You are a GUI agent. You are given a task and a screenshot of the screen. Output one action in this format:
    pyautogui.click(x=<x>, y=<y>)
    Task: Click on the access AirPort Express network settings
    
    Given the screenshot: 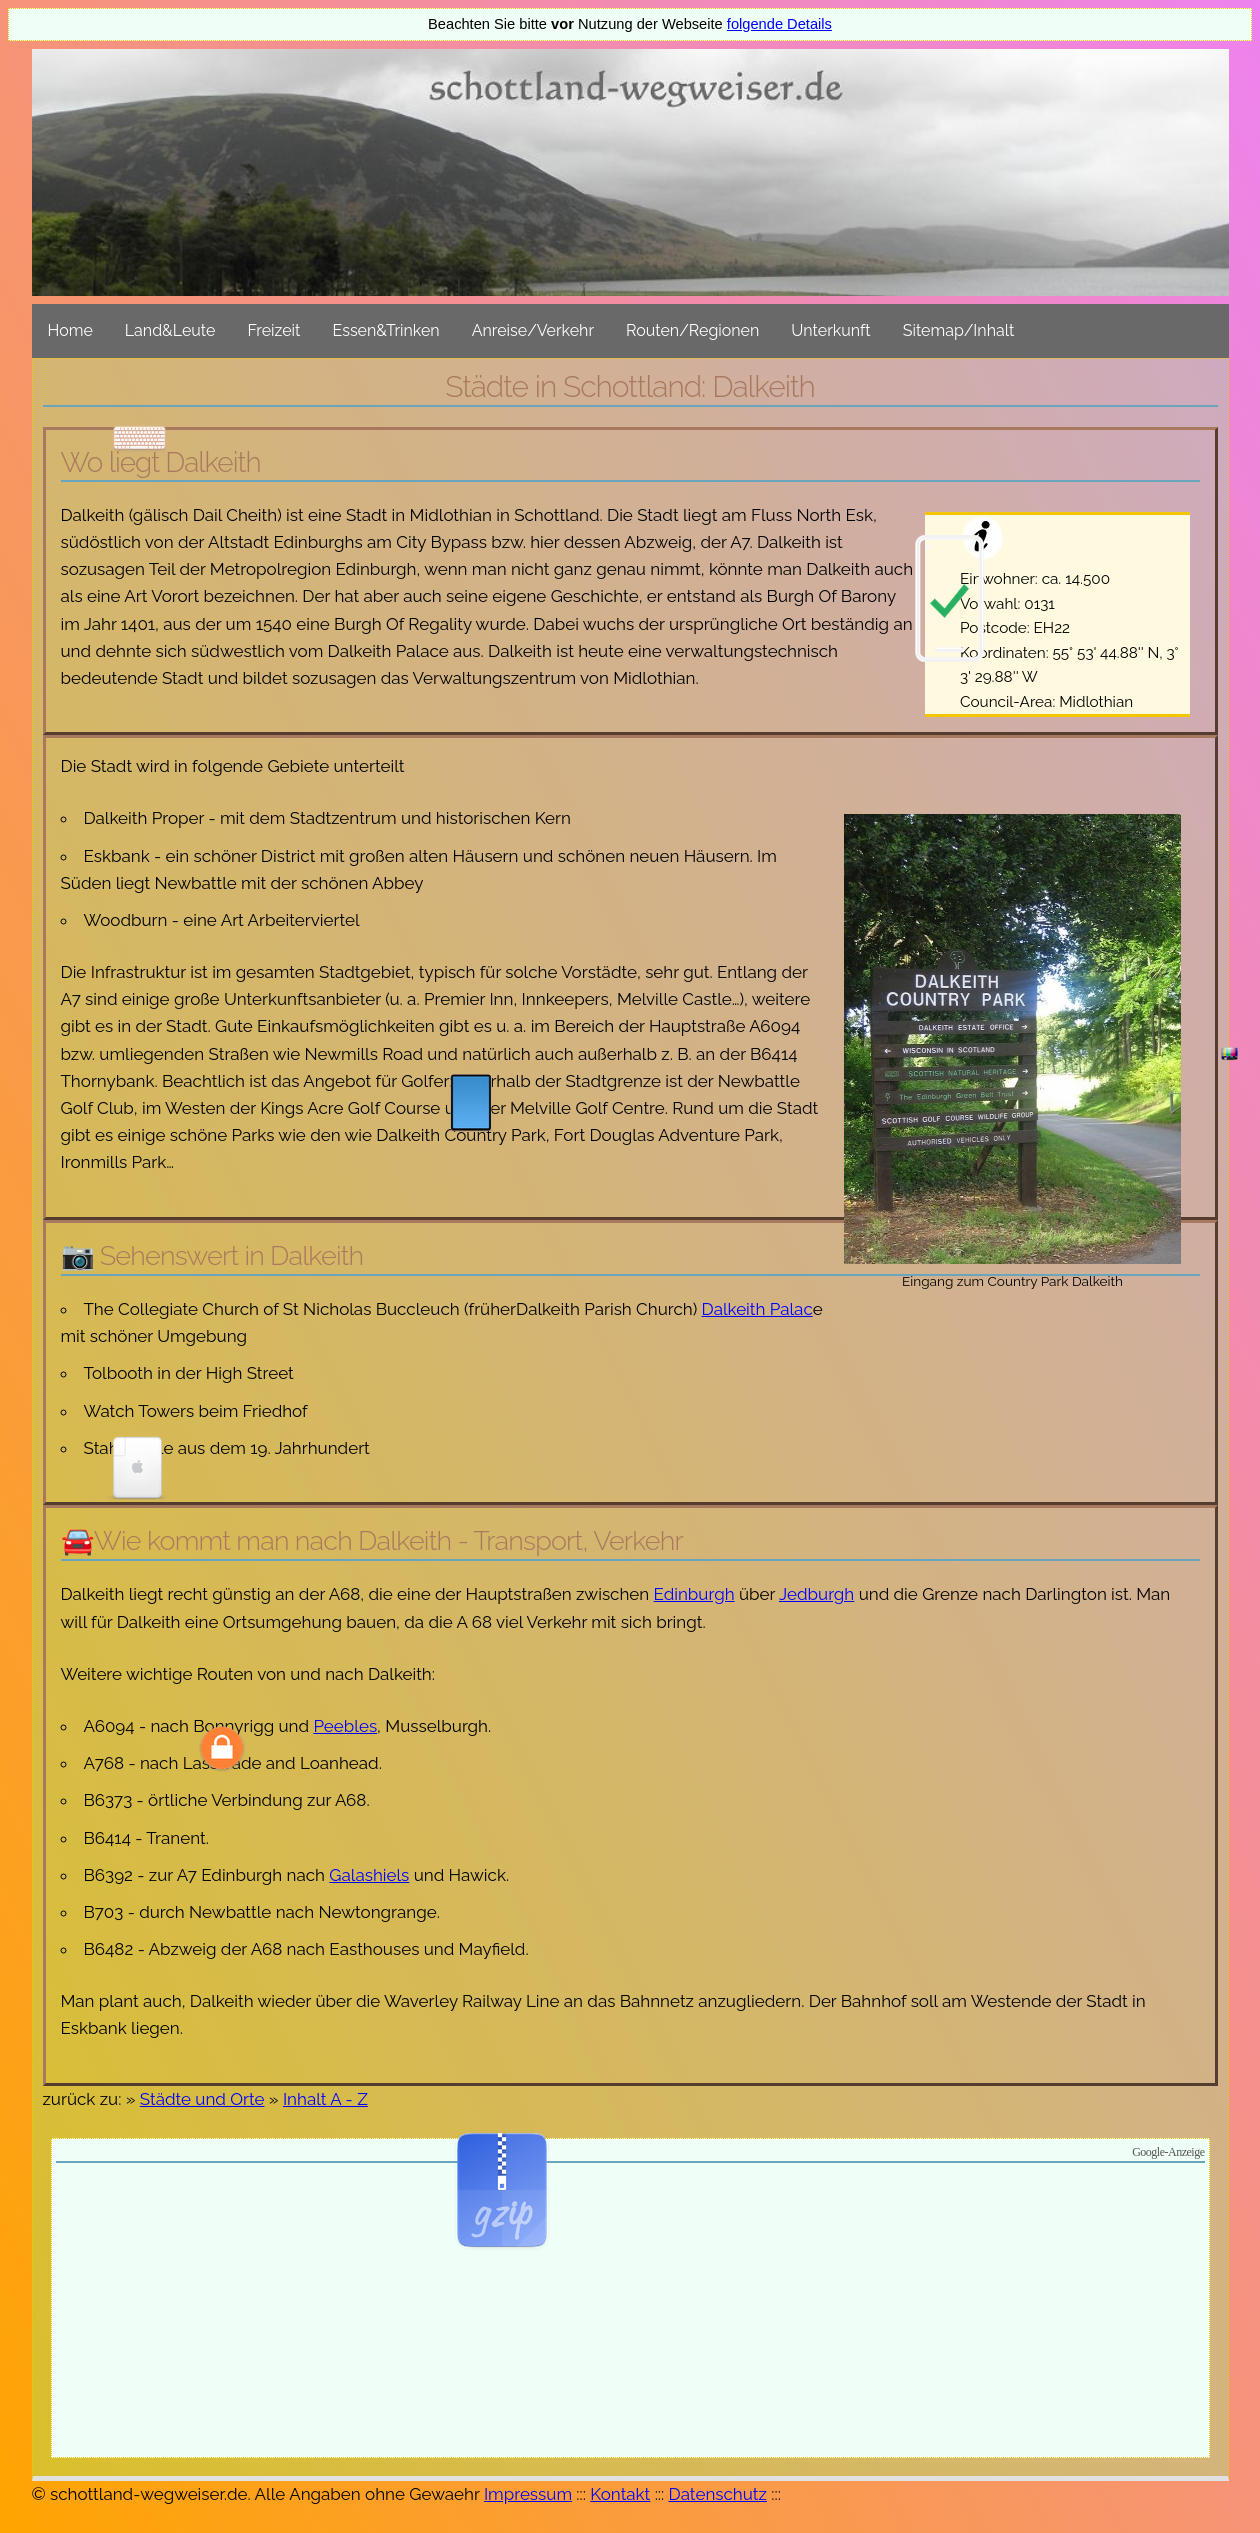 What is the action you would take?
    pyautogui.click(x=137, y=1467)
    